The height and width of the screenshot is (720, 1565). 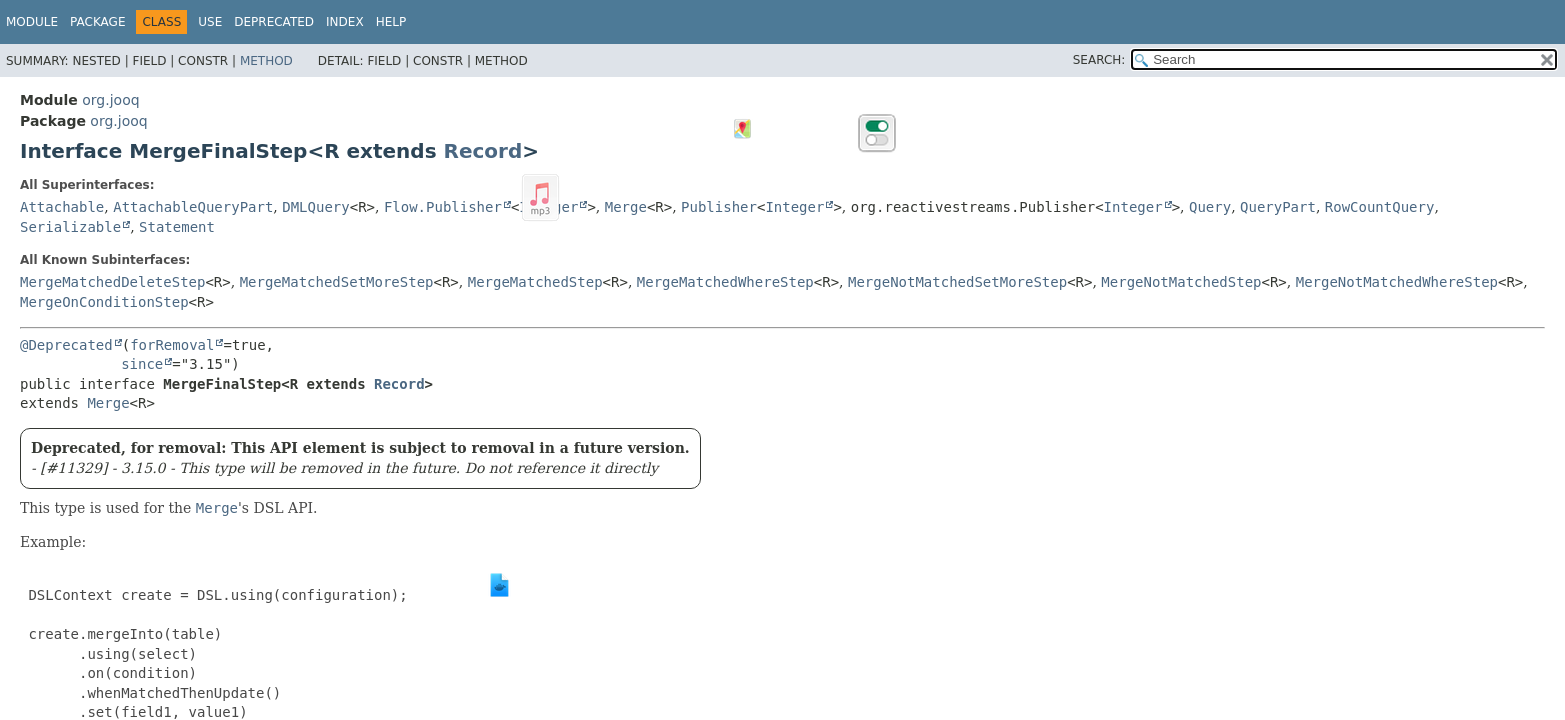 What do you see at coordinates (540, 197) in the screenshot?
I see `an mp3 audio file` at bounding box center [540, 197].